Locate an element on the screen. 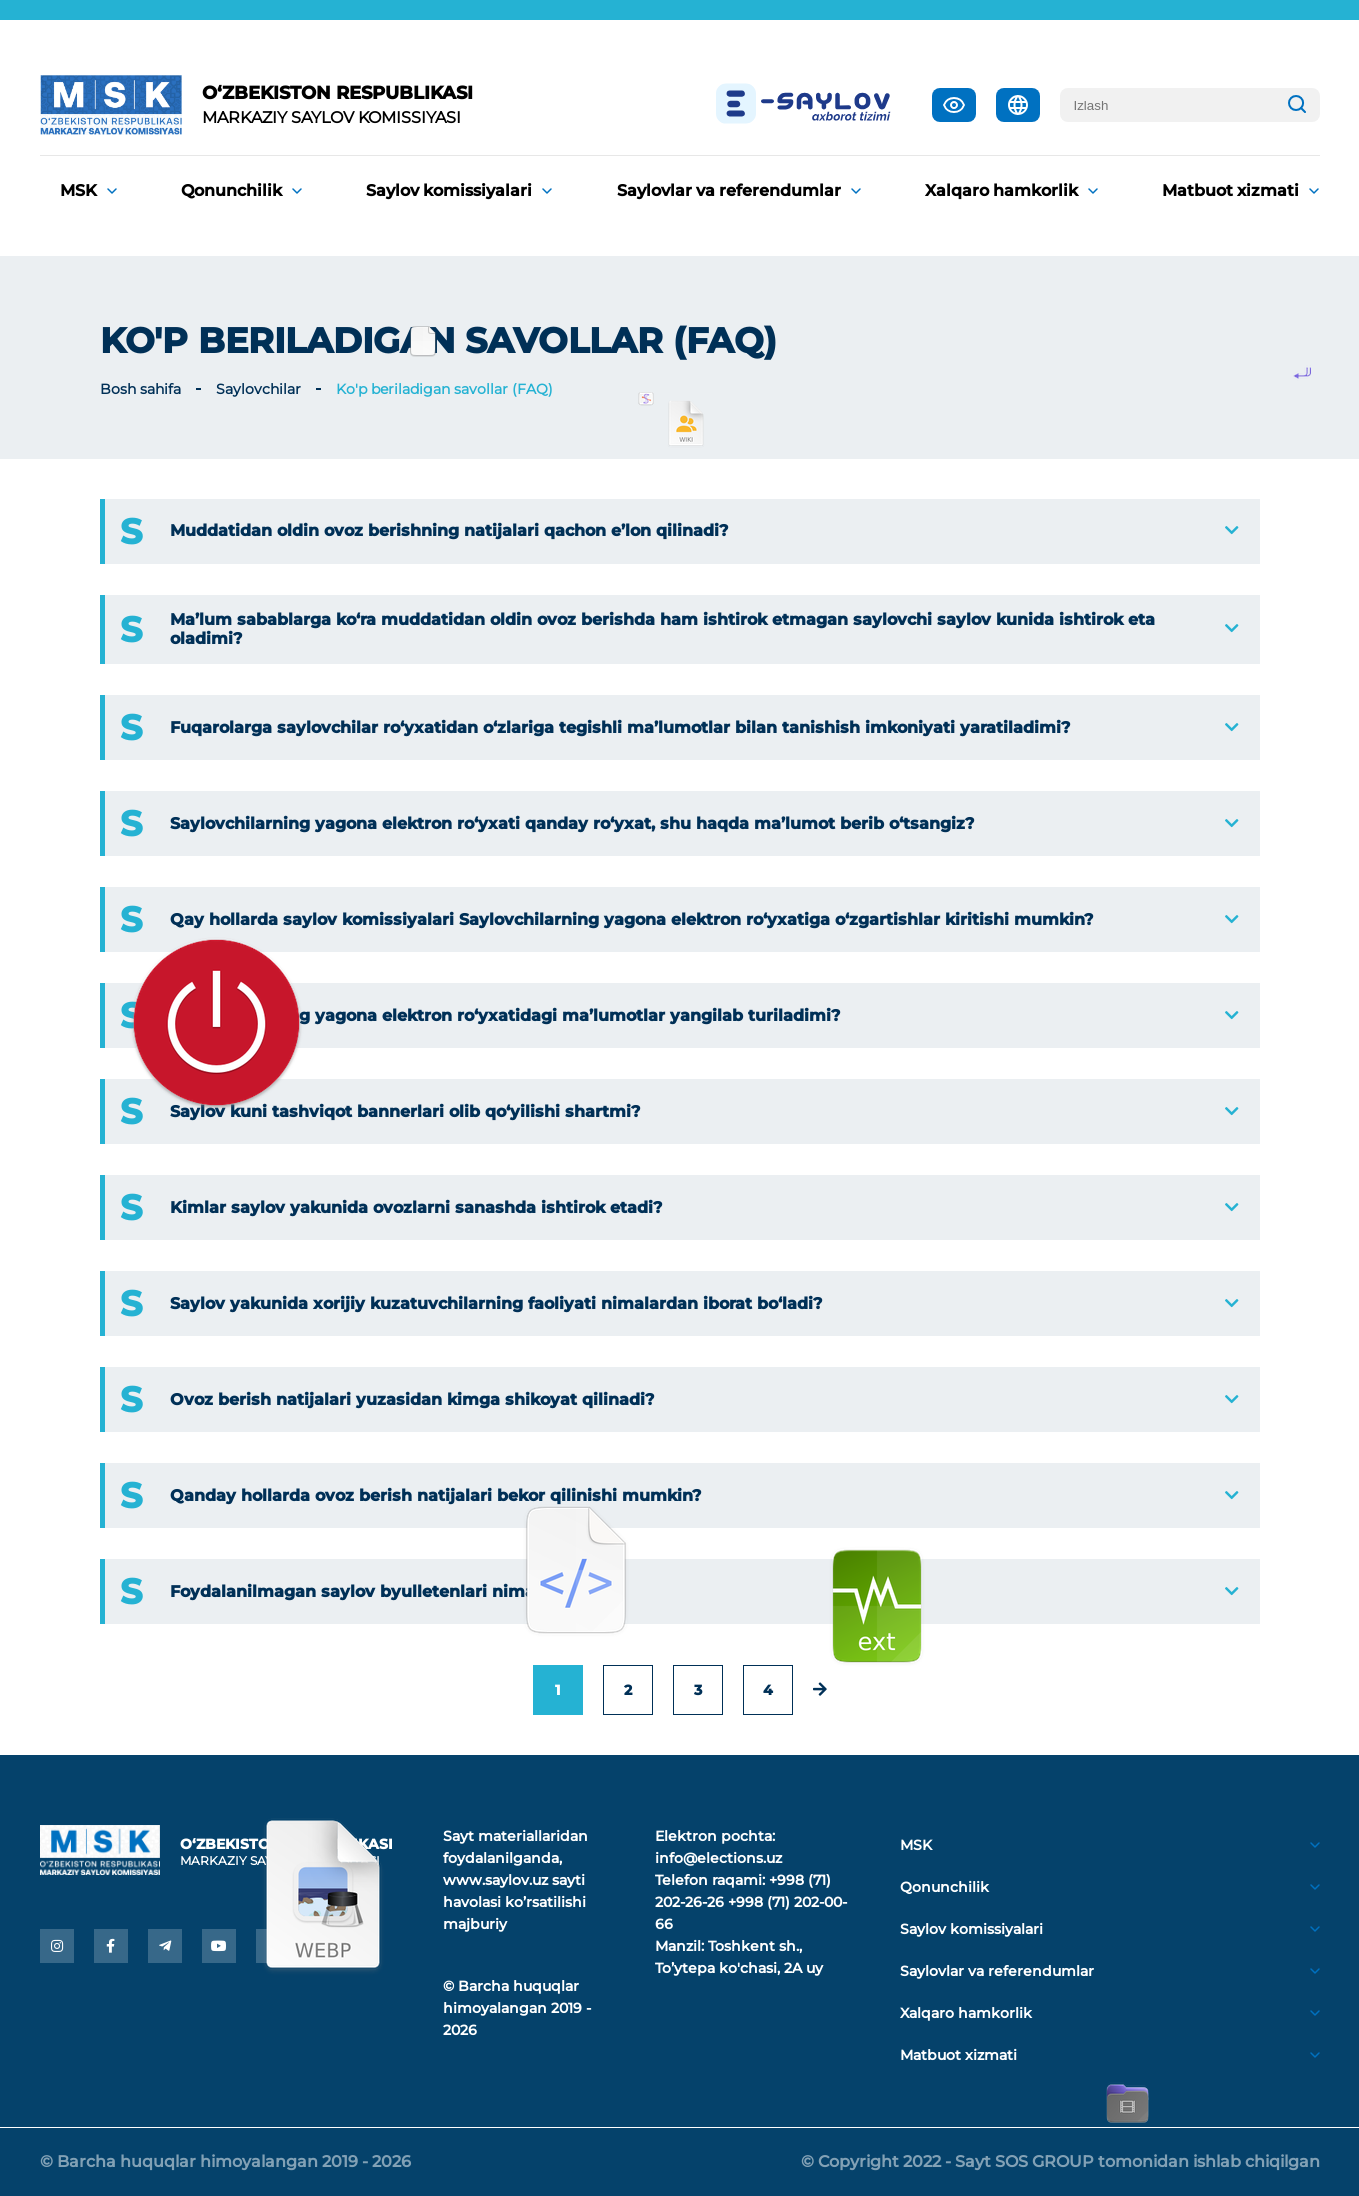 Image resolution: width=1359 pixels, height=2196 pixels. an html file or web document is located at coordinates (576, 1570).